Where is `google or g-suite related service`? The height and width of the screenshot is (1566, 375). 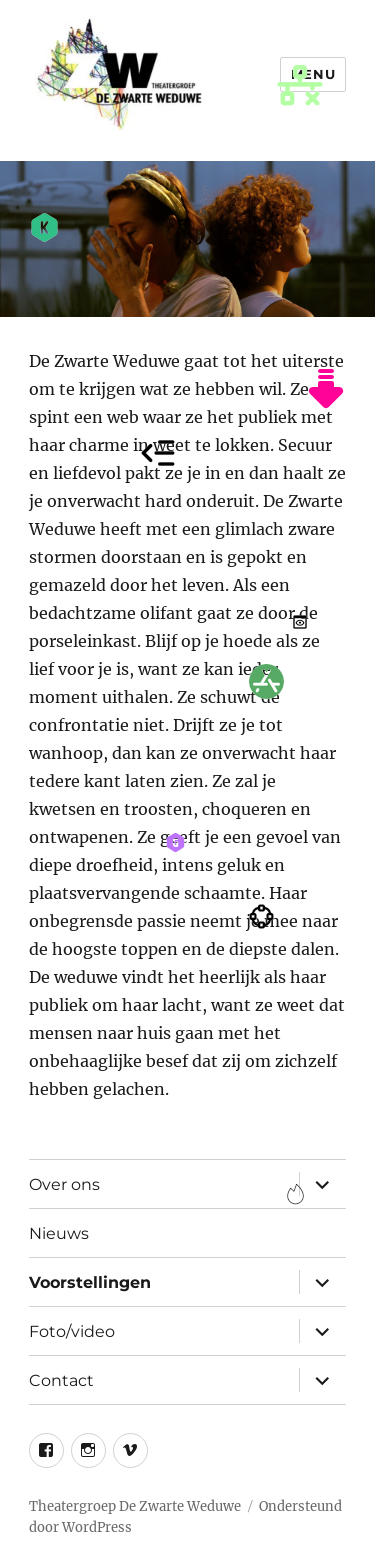
google or g-suite related service is located at coordinates (175, 842).